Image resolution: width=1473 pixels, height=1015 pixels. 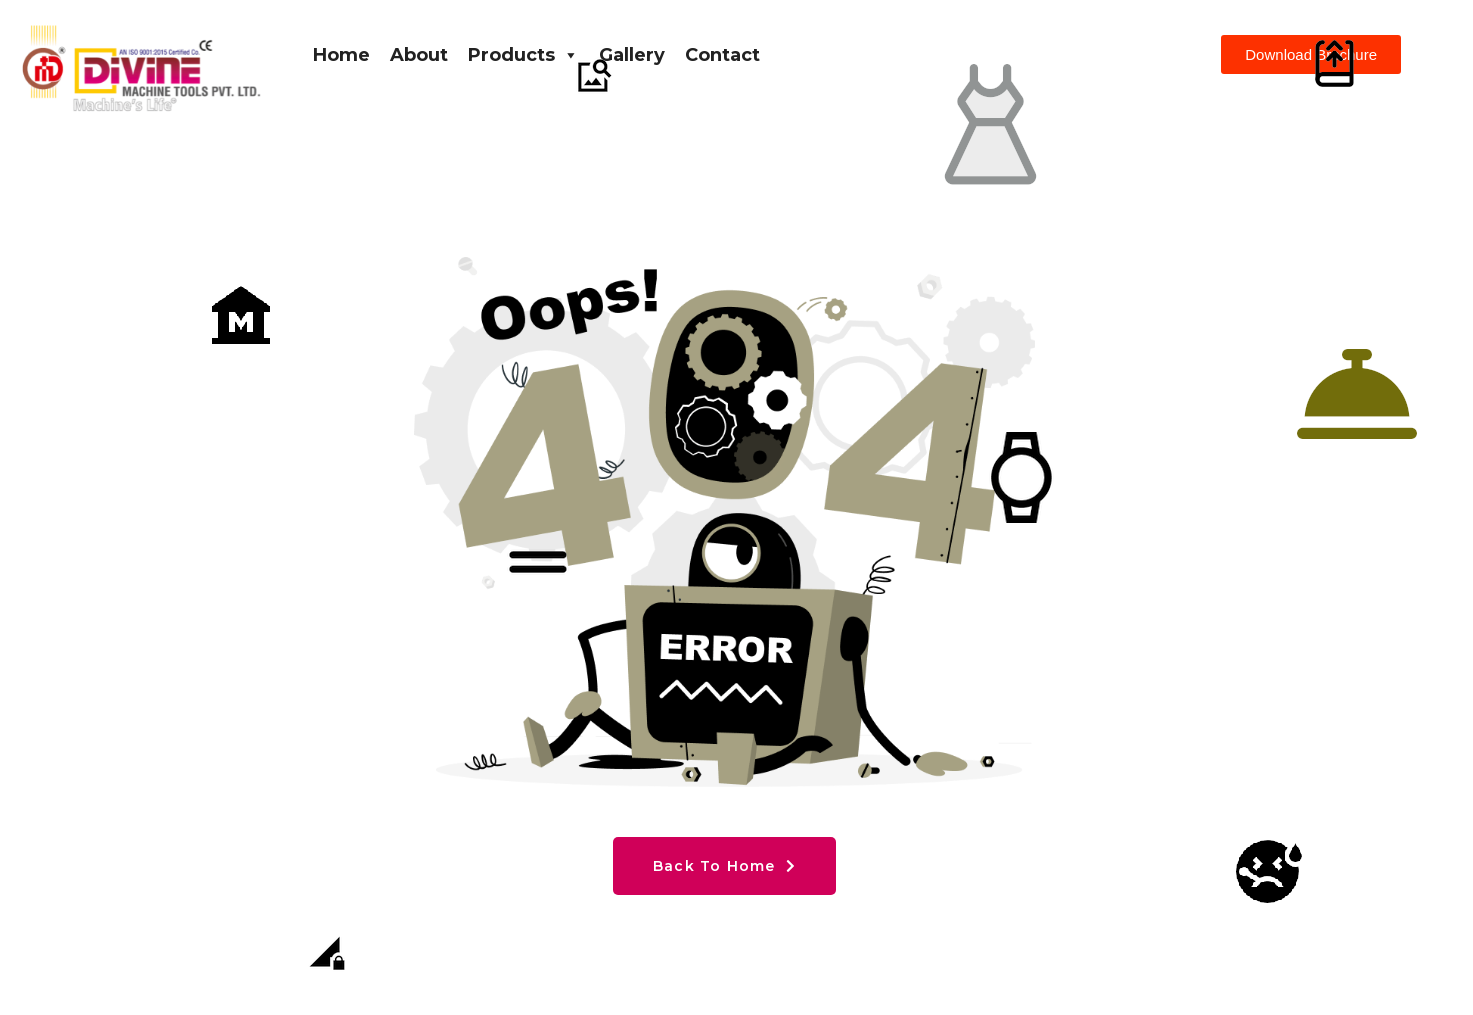 What do you see at coordinates (1267, 871) in the screenshot?
I see `report feeling unwell or sick` at bounding box center [1267, 871].